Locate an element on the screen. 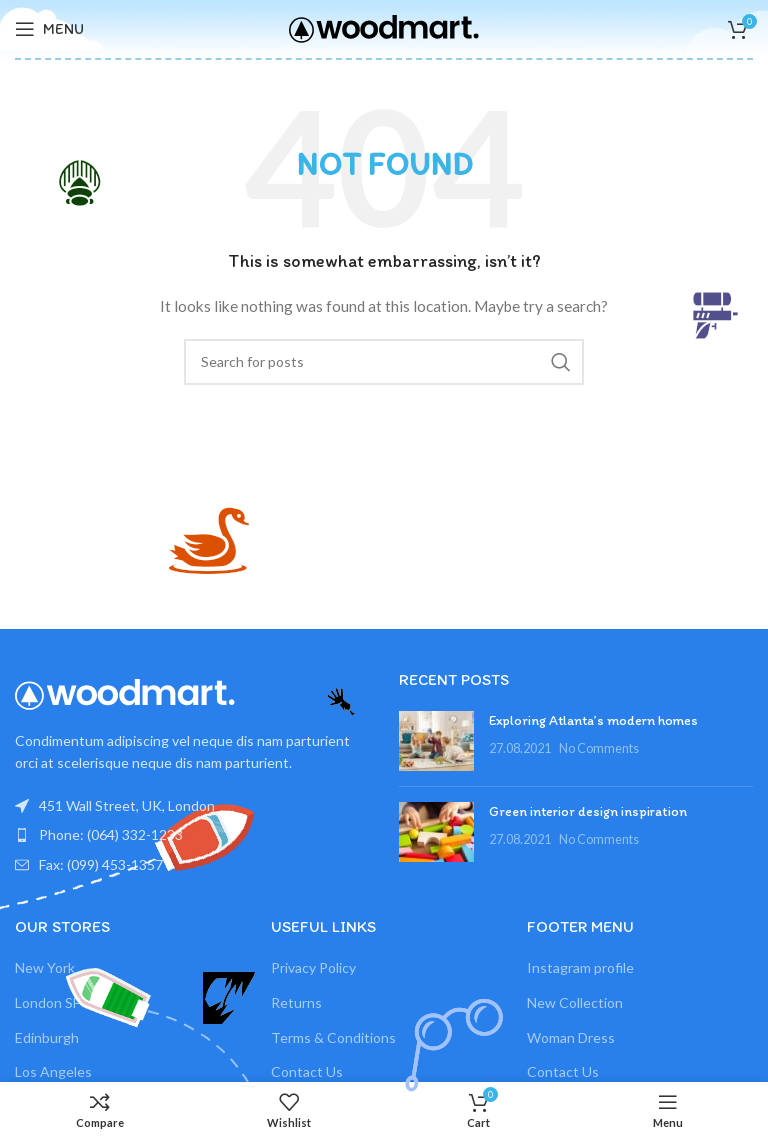  decorative swan icon for nature or wildlife themed games is located at coordinates (209, 543).